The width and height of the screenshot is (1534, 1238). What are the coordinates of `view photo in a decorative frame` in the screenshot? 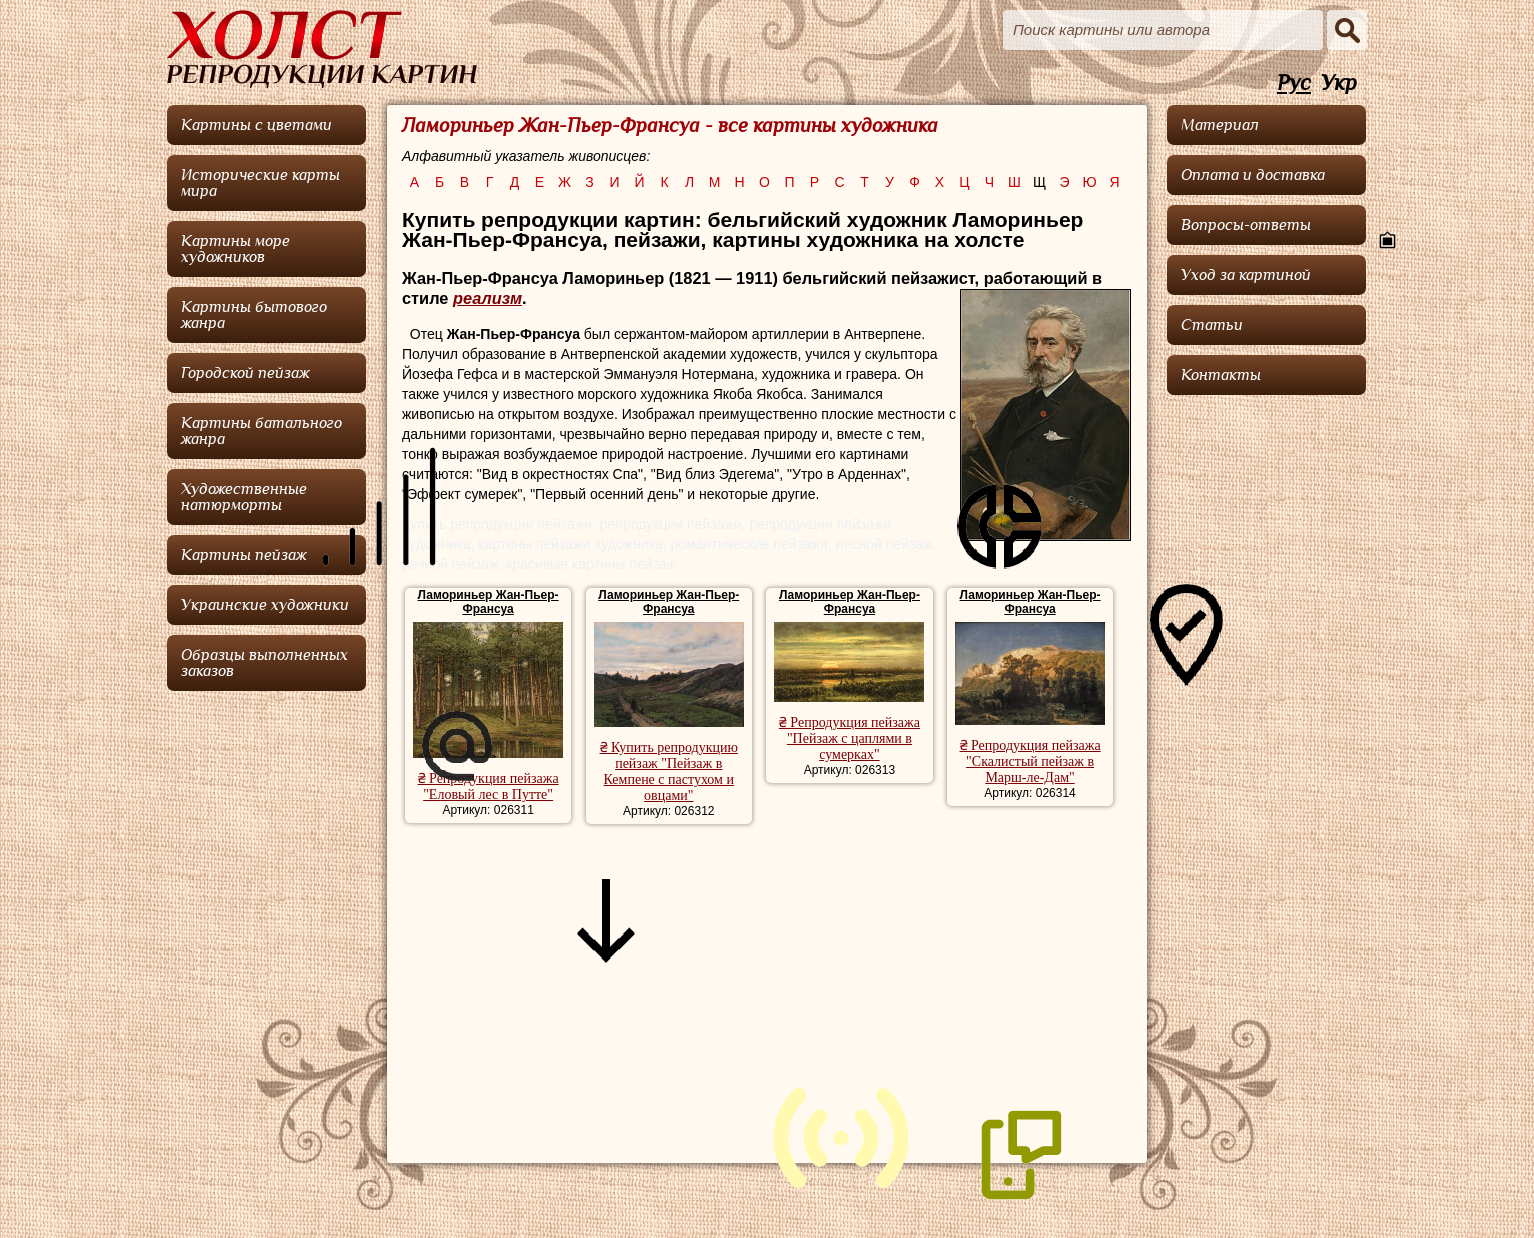 It's located at (1387, 240).